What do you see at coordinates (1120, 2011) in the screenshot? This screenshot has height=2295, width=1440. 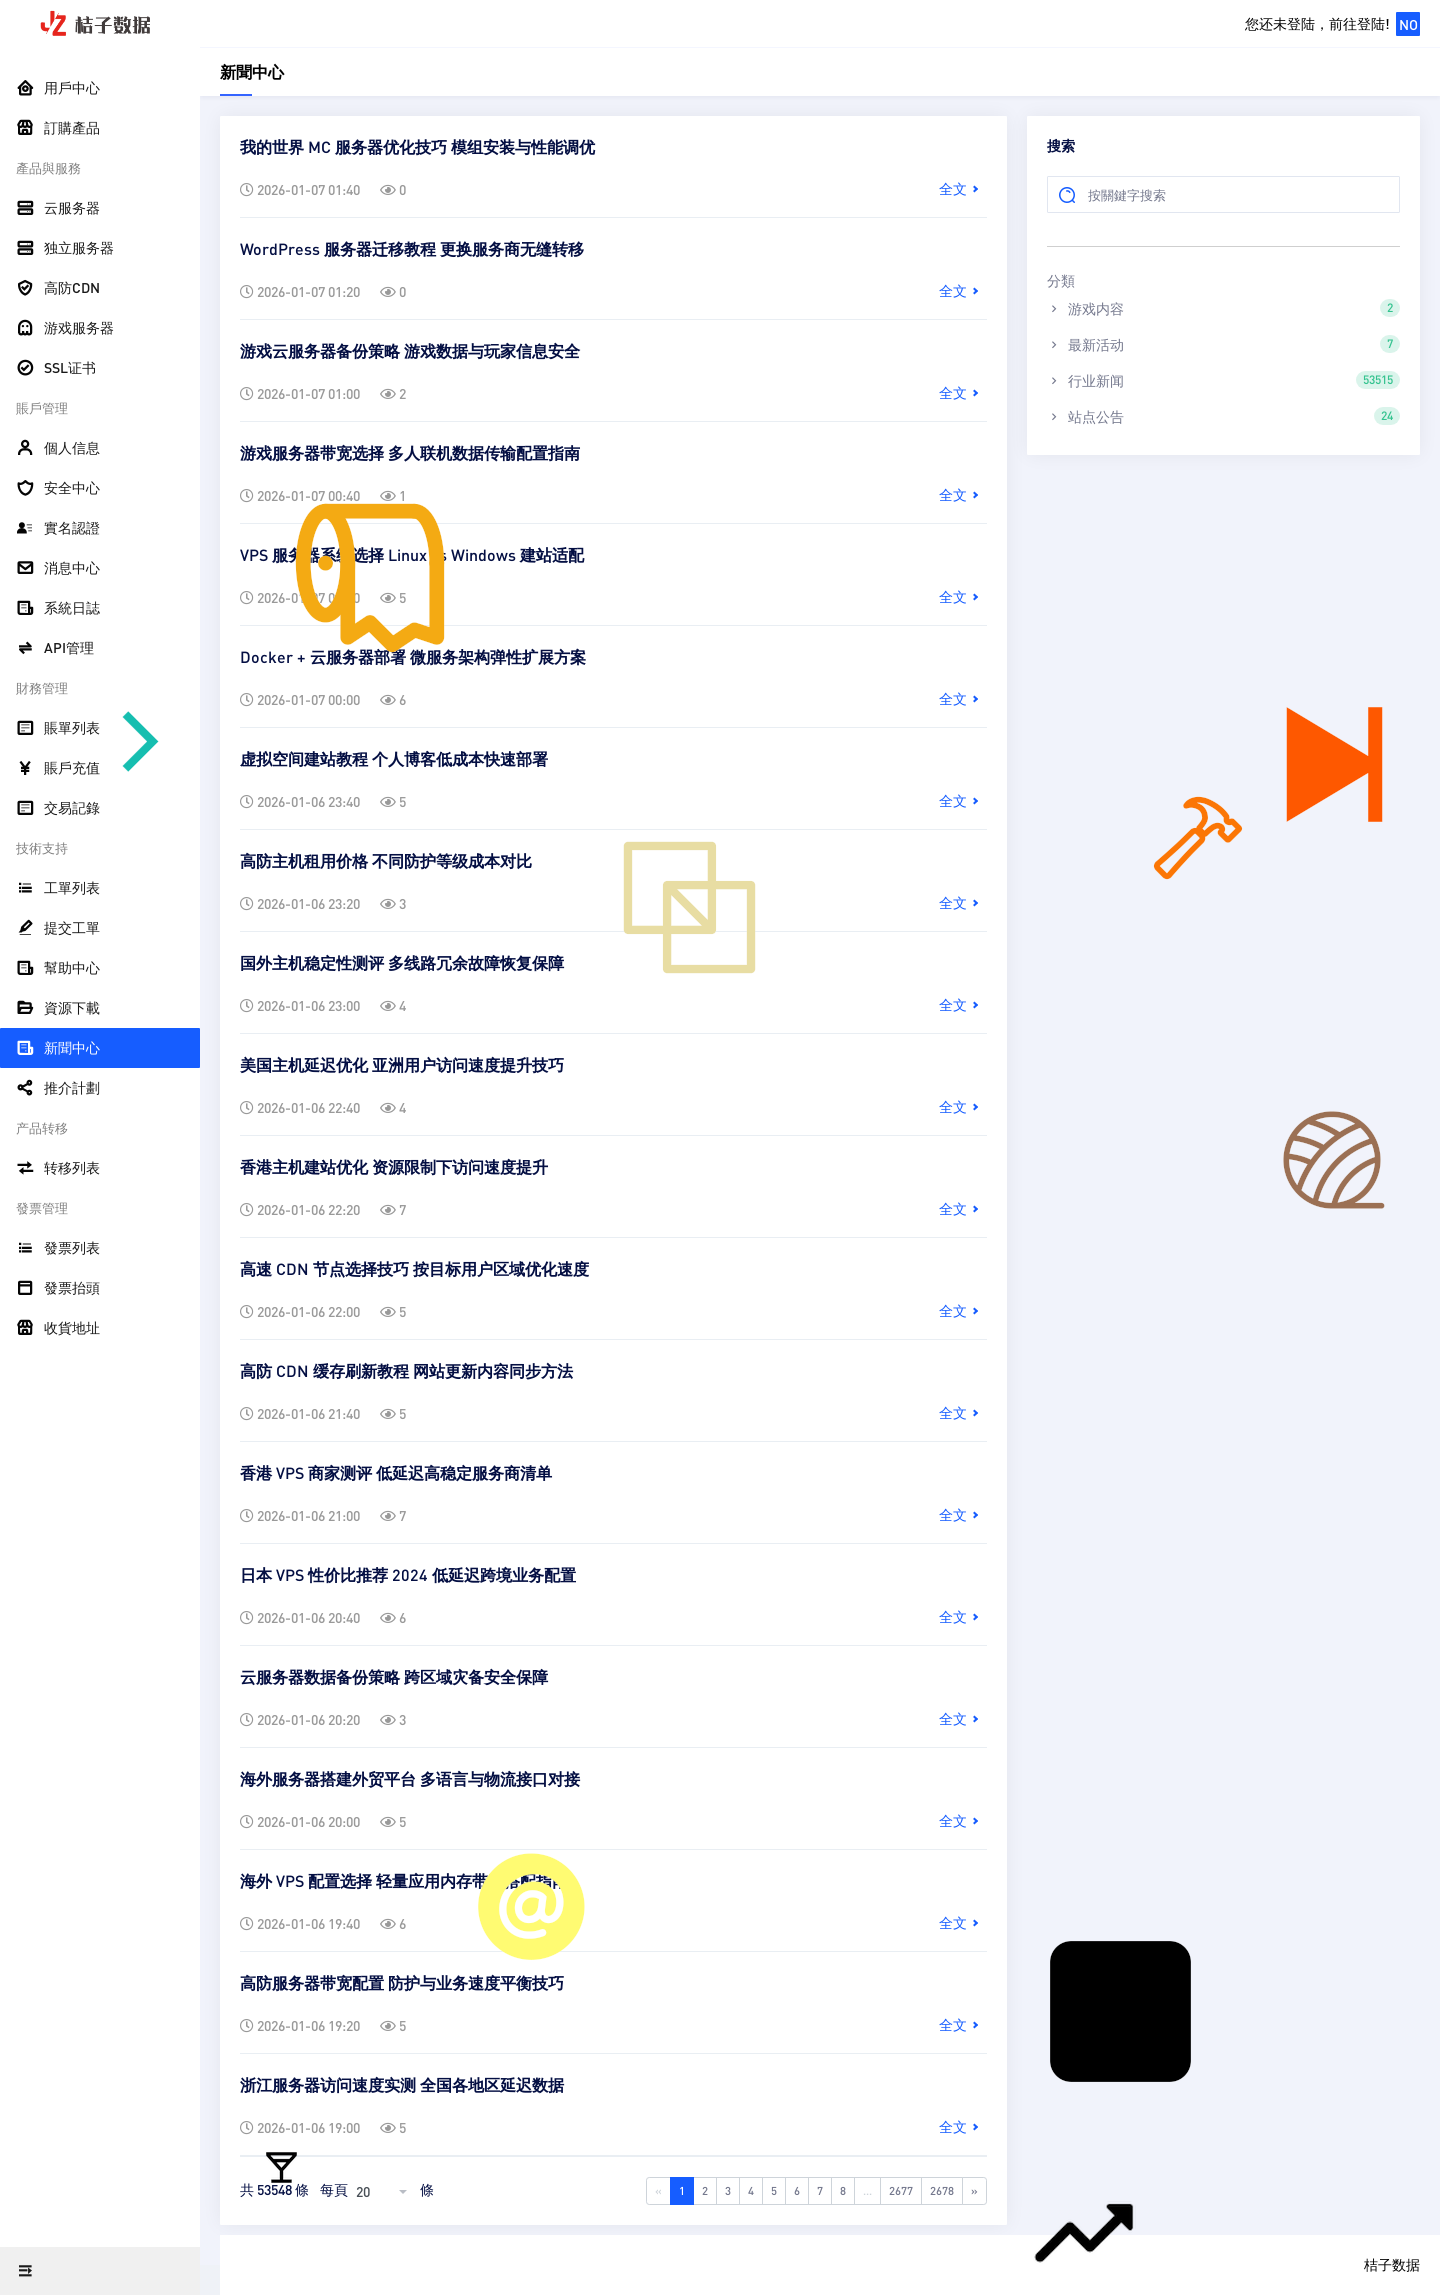 I see `stop media playback` at bounding box center [1120, 2011].